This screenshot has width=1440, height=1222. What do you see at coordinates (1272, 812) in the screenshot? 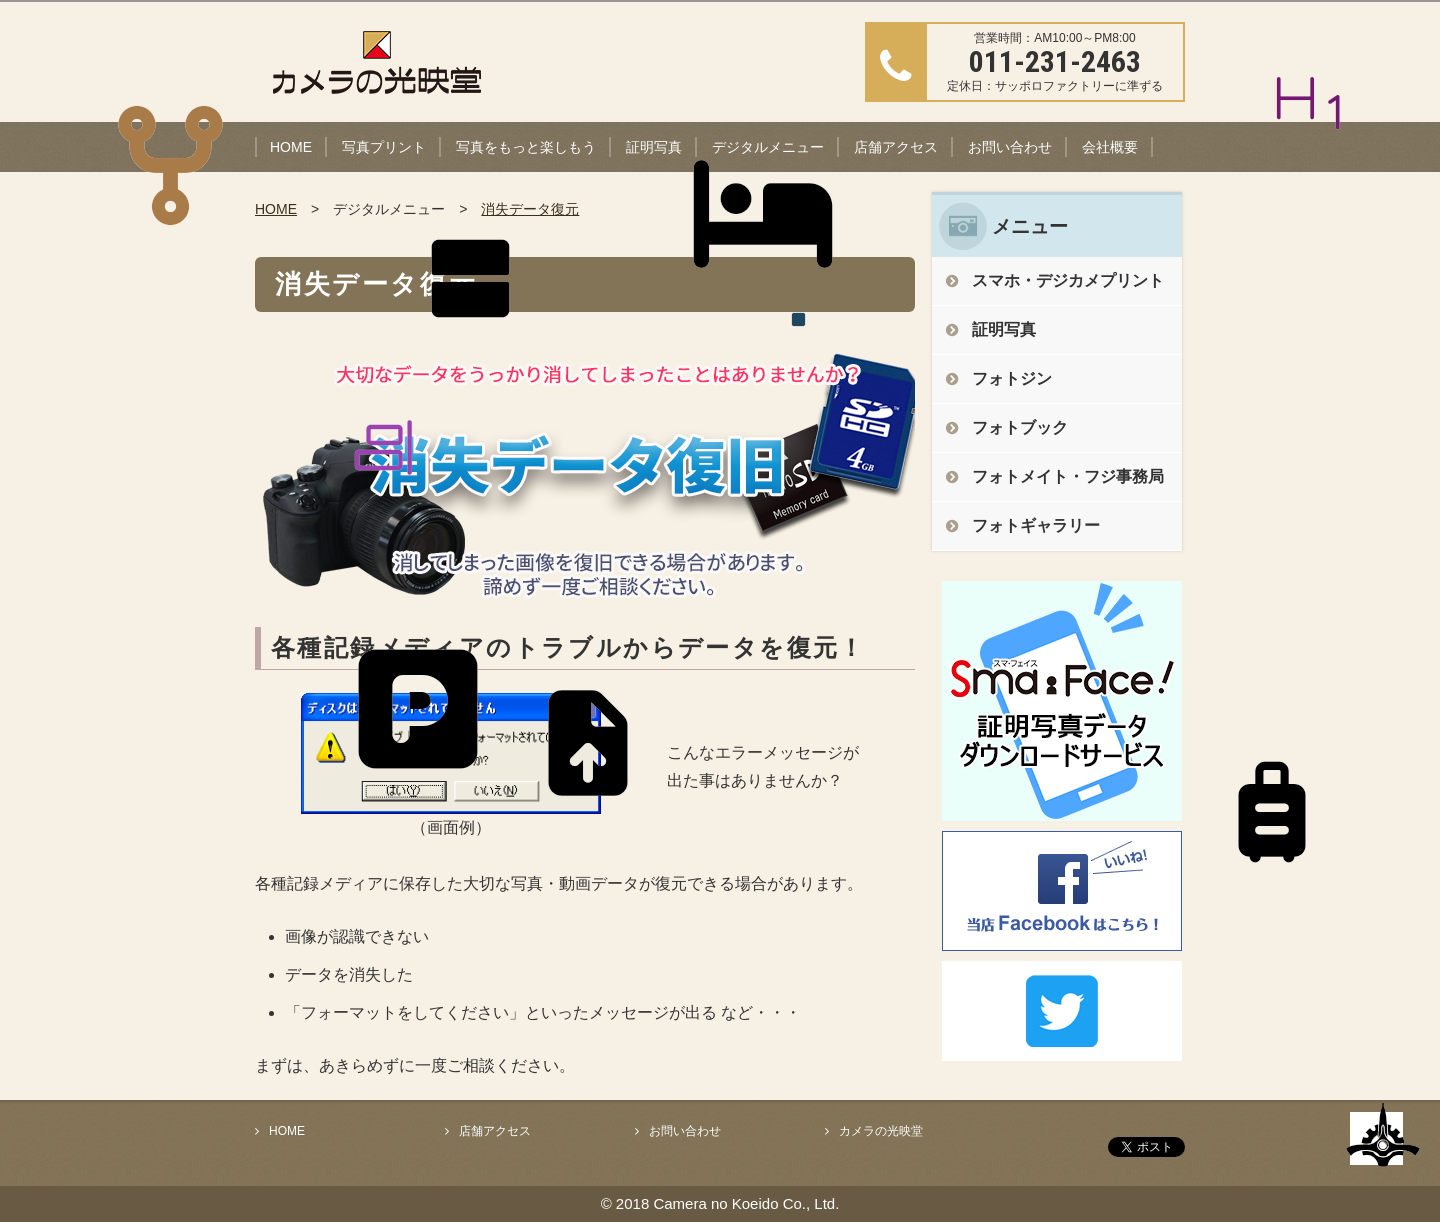
I see `access travel or trip planning features` at bounding box center [1272, 812].